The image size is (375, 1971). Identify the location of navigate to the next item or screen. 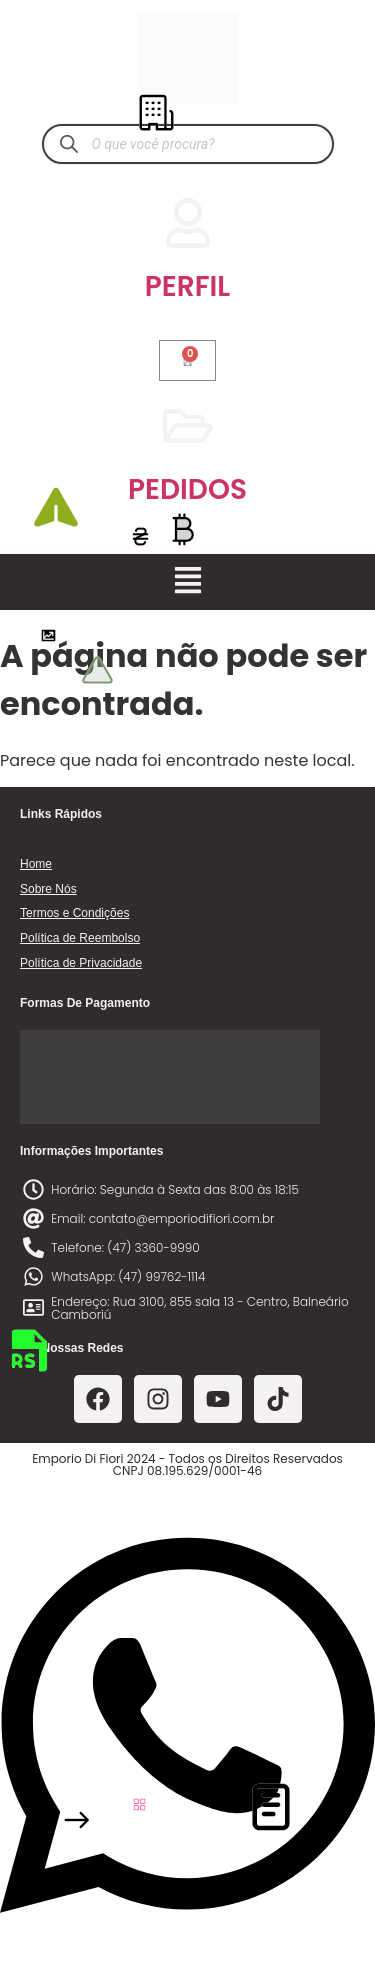
(77, 1820).